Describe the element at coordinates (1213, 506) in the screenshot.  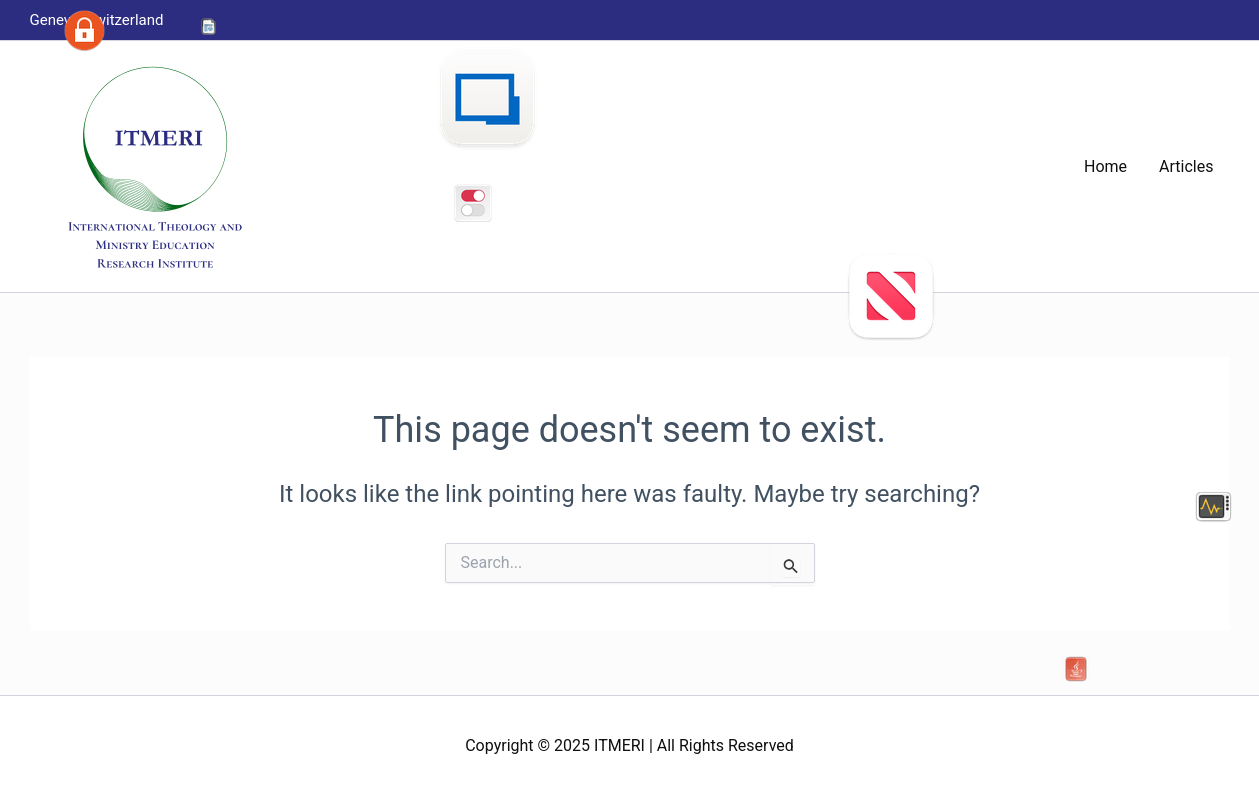
I see `open system monitor application` at that location.